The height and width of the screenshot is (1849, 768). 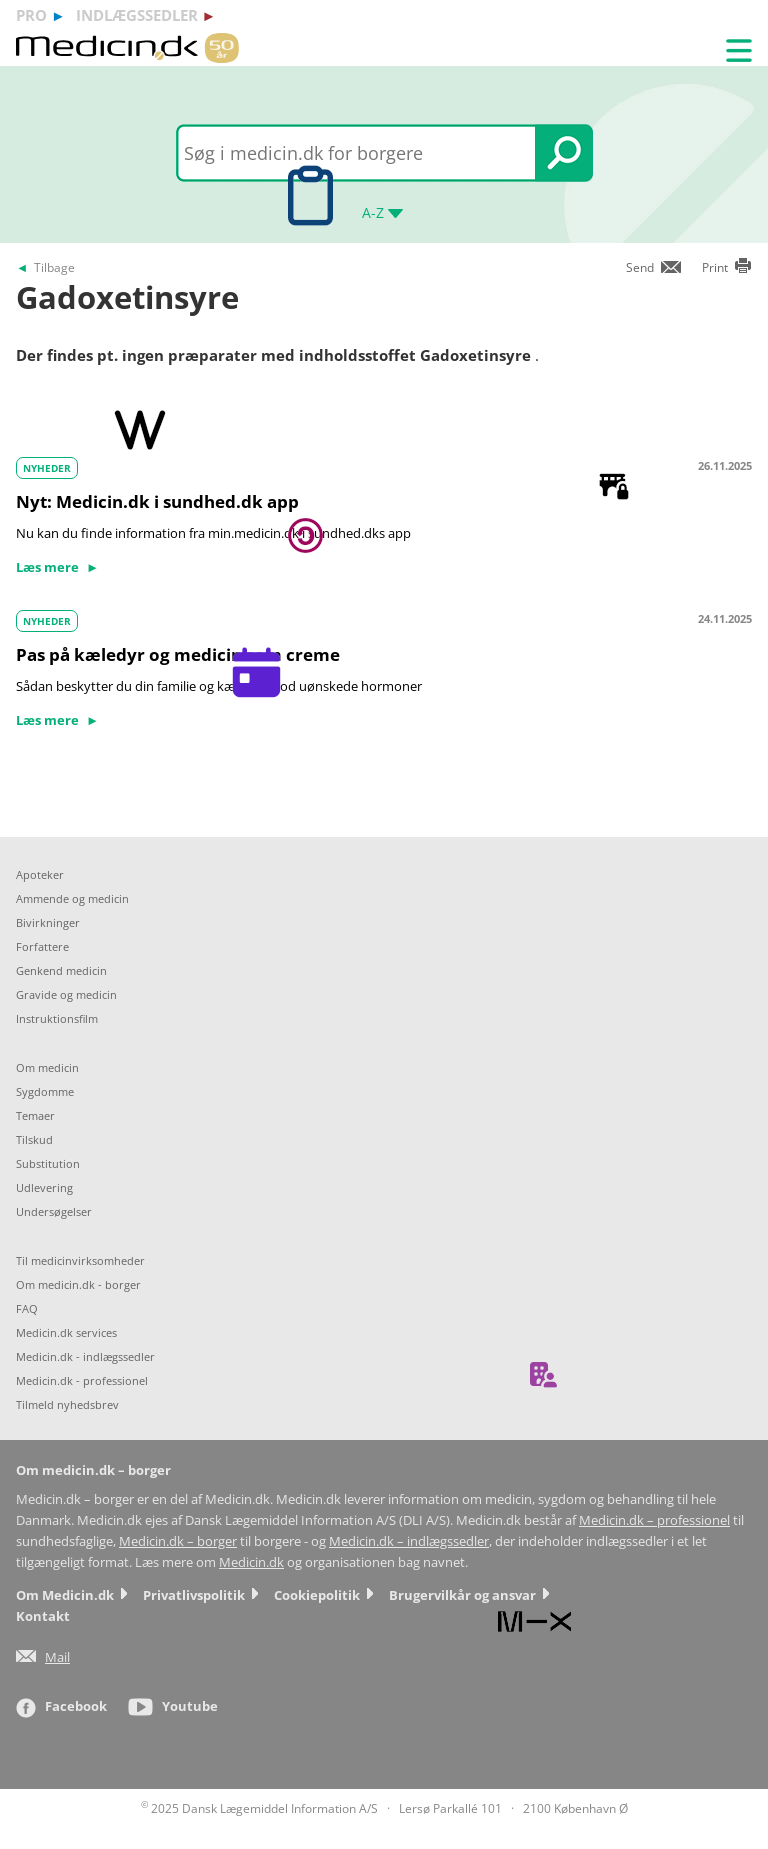 What do you see at coordinates (305, 535) in the screenshot?
I see `indicates content shared under creative commons share-alike license` at bounding box center [305, 535].